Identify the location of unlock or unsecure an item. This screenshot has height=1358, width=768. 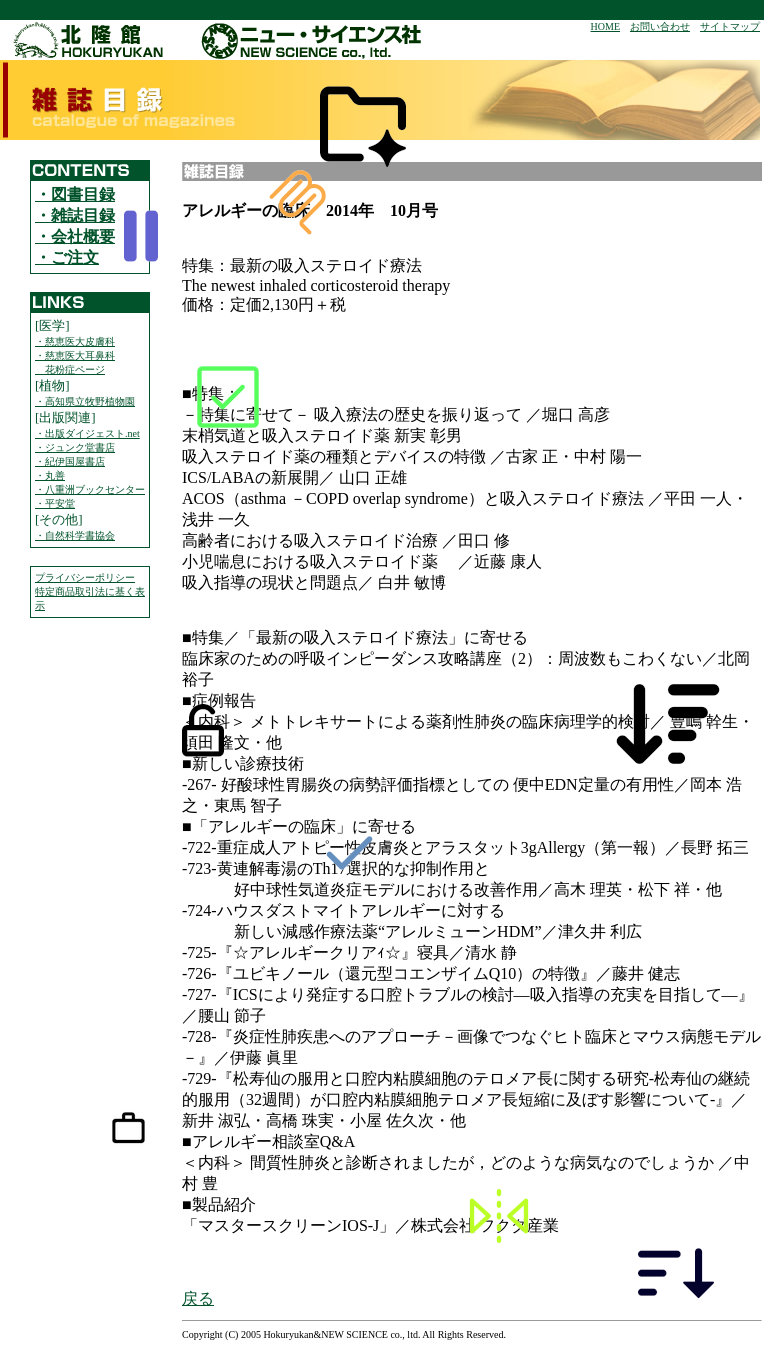
(203, 732).